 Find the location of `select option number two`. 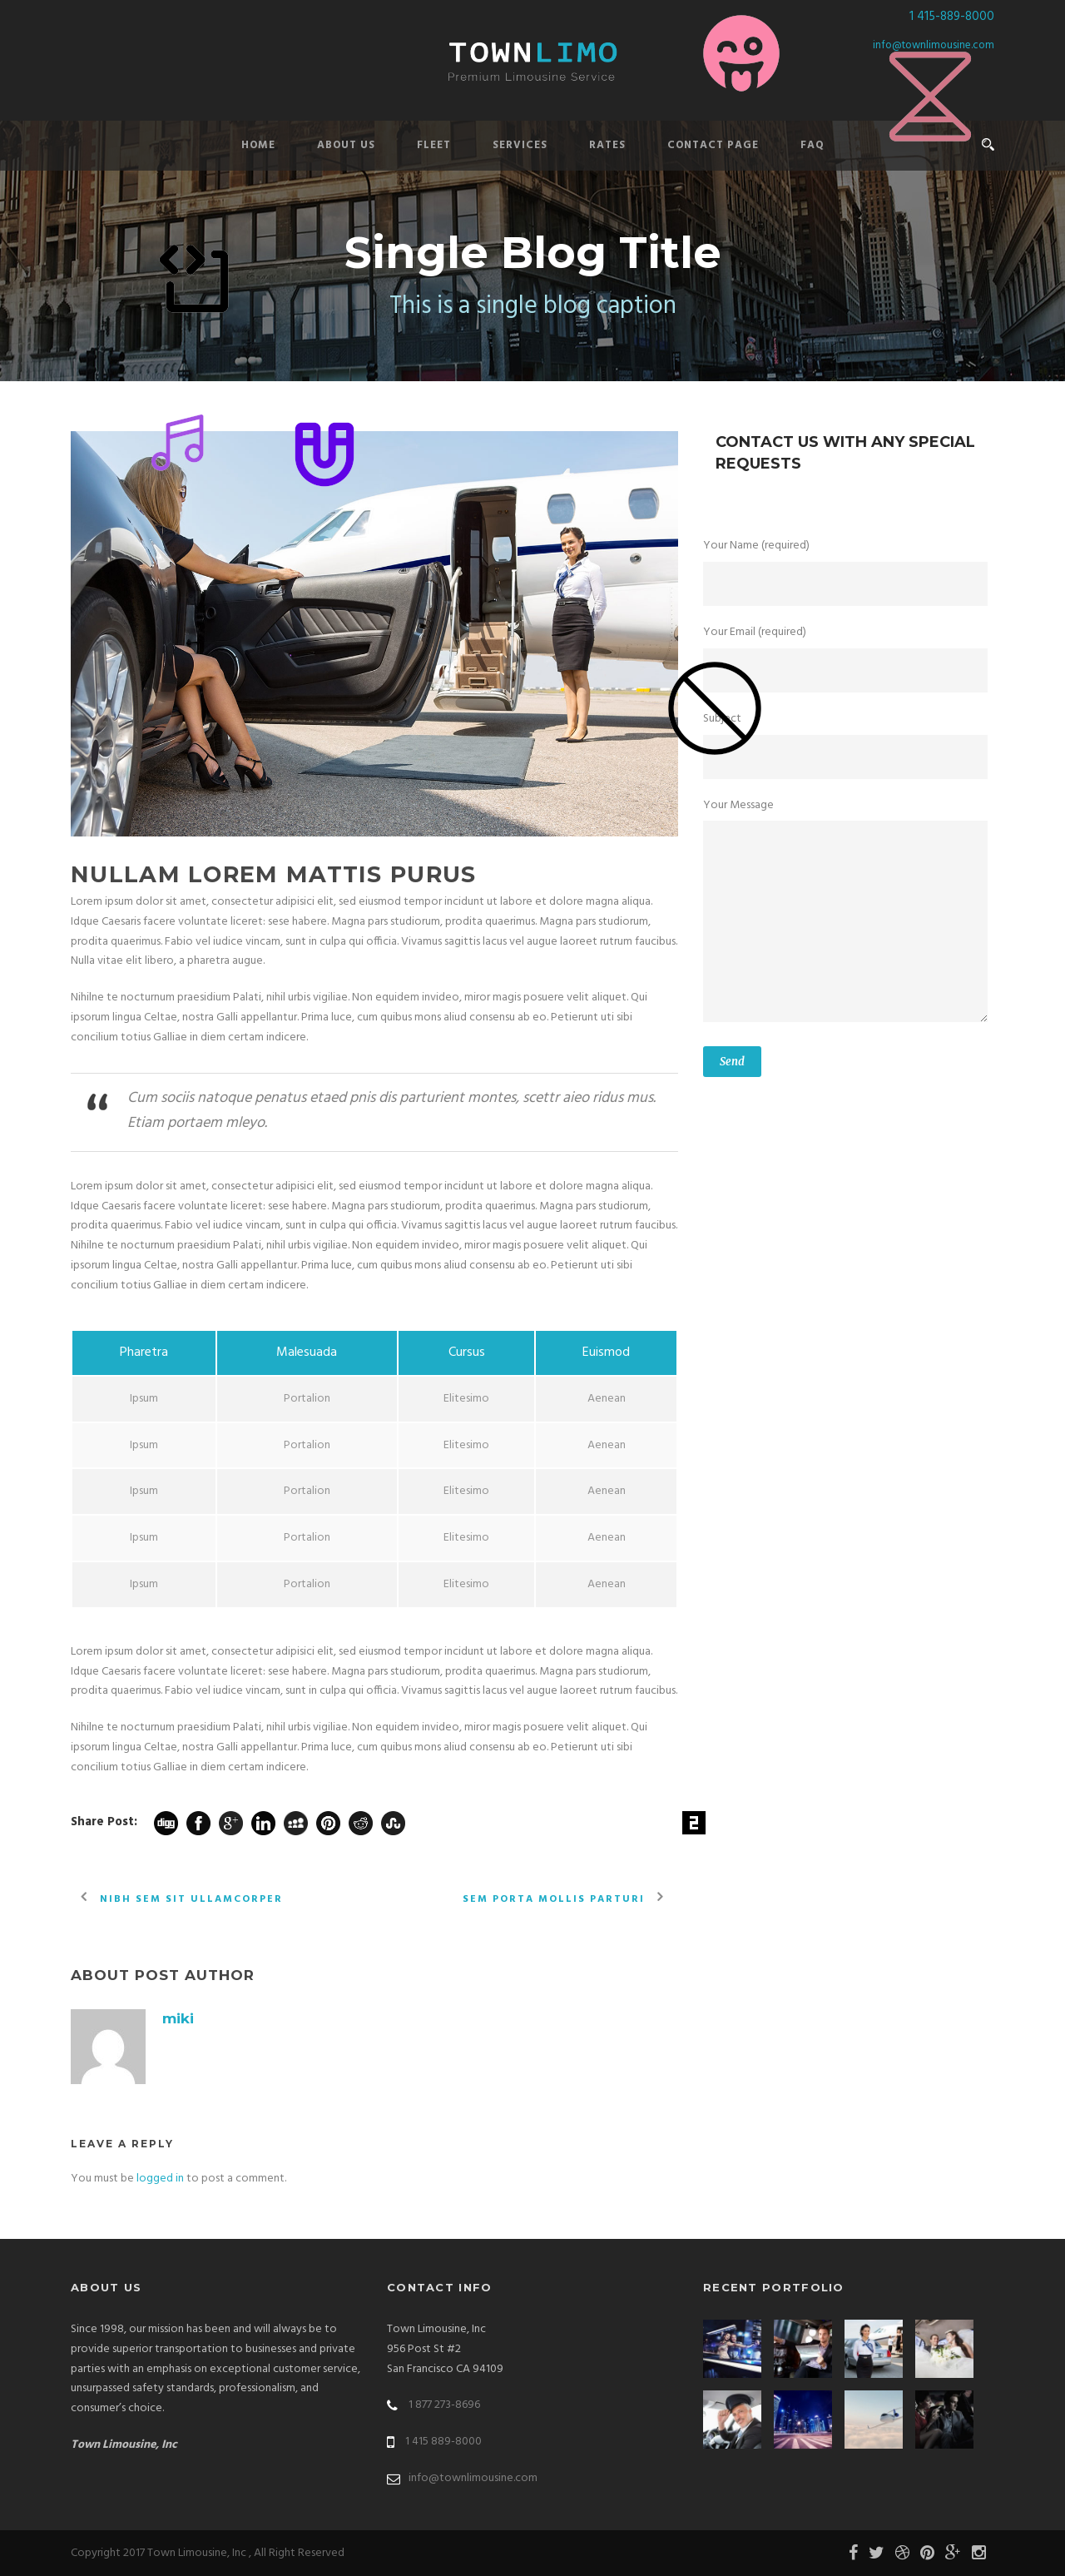

select option number two is located at coordinates (694, 1823).